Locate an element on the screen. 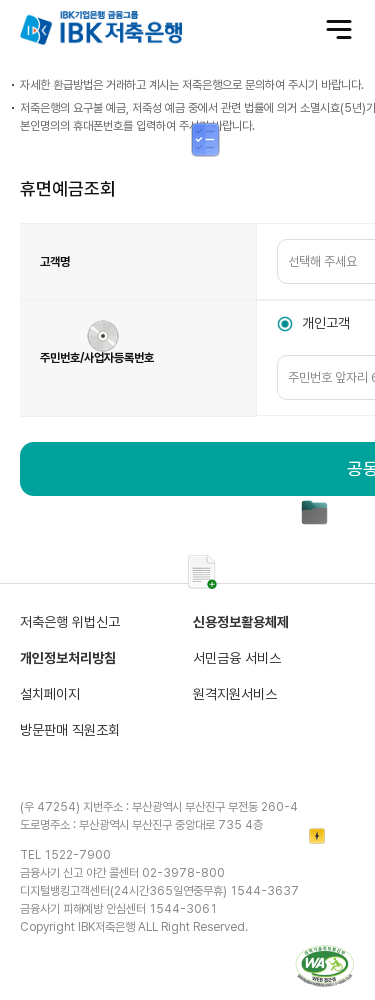 Image resolution: width=375 pixels, height=1000 pixels. open your bookmarks app is located at coordinates (205, 139).